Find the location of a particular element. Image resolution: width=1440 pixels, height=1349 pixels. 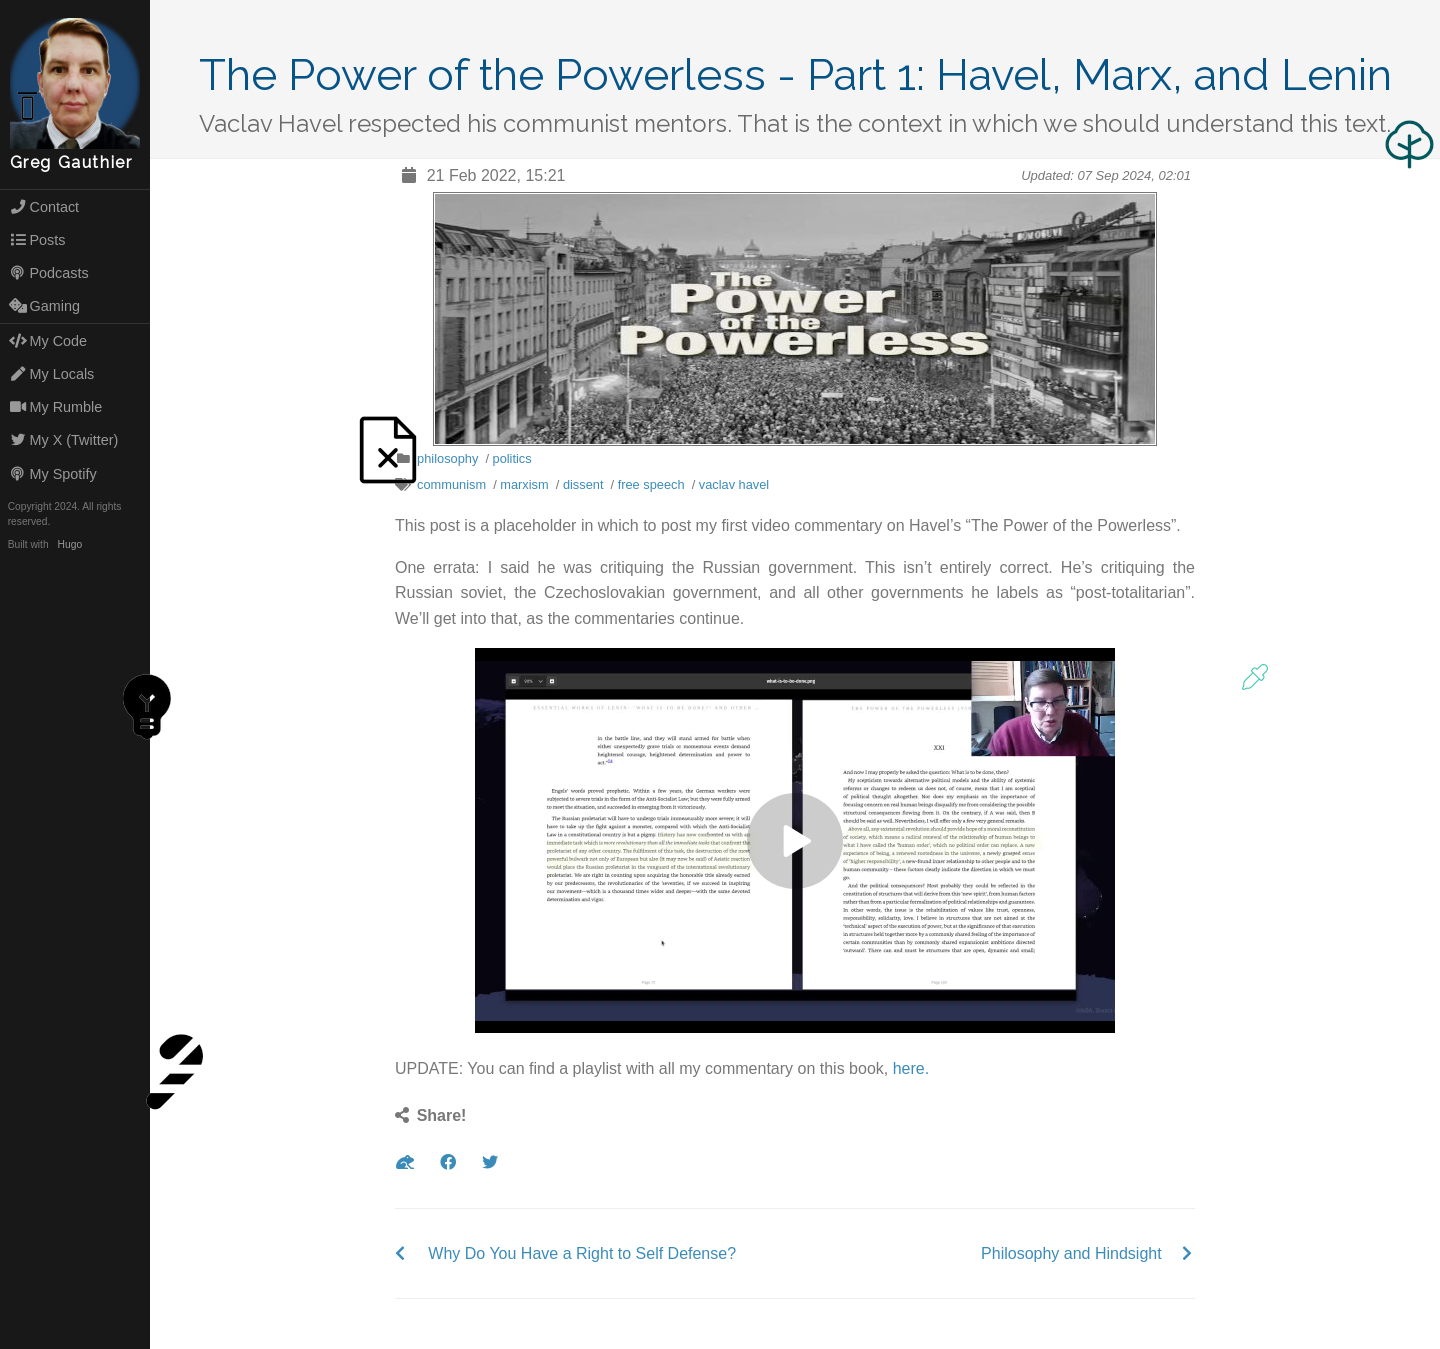

delete or remove a file is located at coordinates (388, 450).